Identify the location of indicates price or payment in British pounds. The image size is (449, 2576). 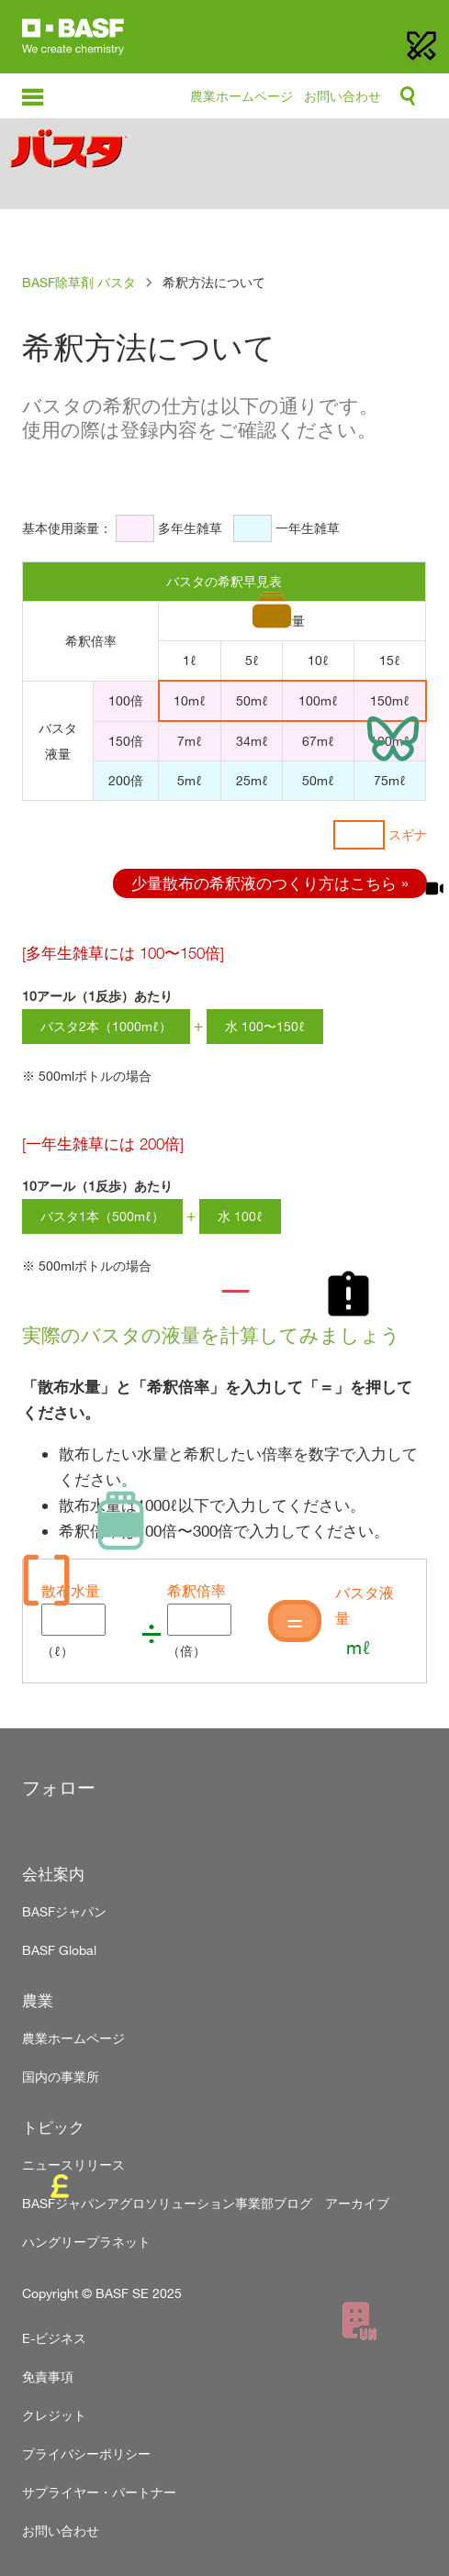
(60, 2185).